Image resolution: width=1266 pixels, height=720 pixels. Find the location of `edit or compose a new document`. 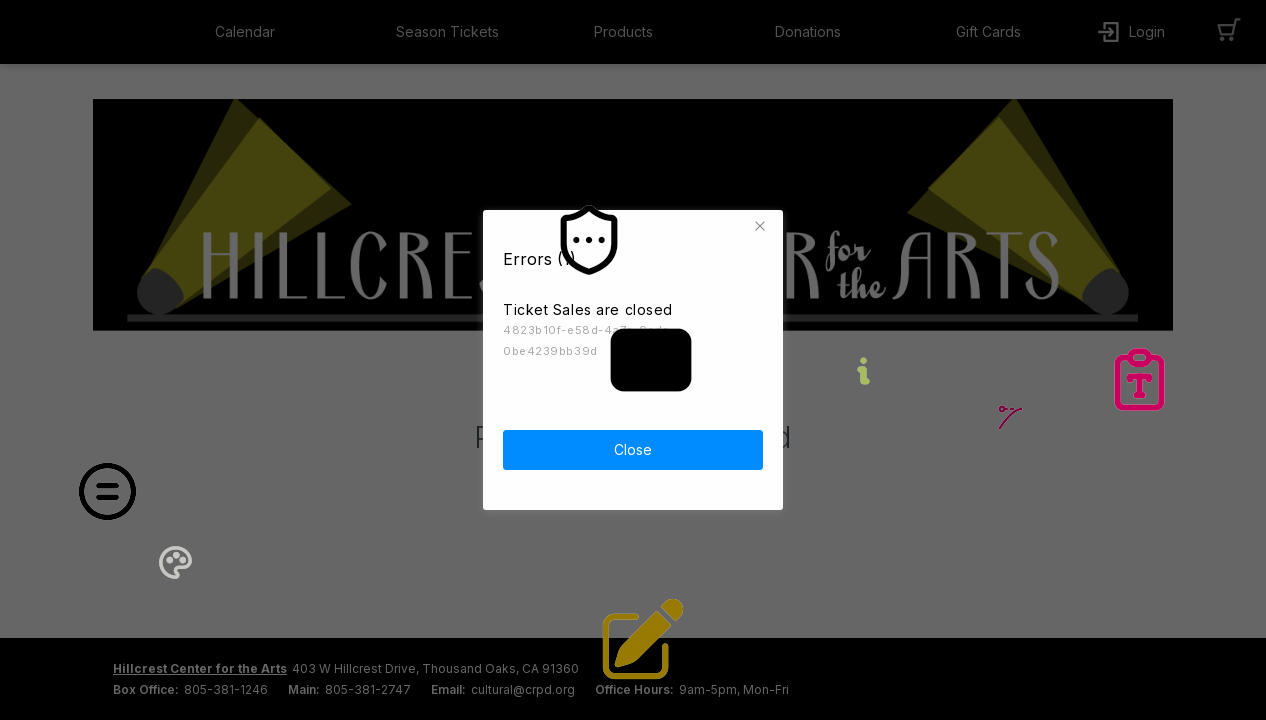

edit or compose a new document is located at coordinates (641, 640).